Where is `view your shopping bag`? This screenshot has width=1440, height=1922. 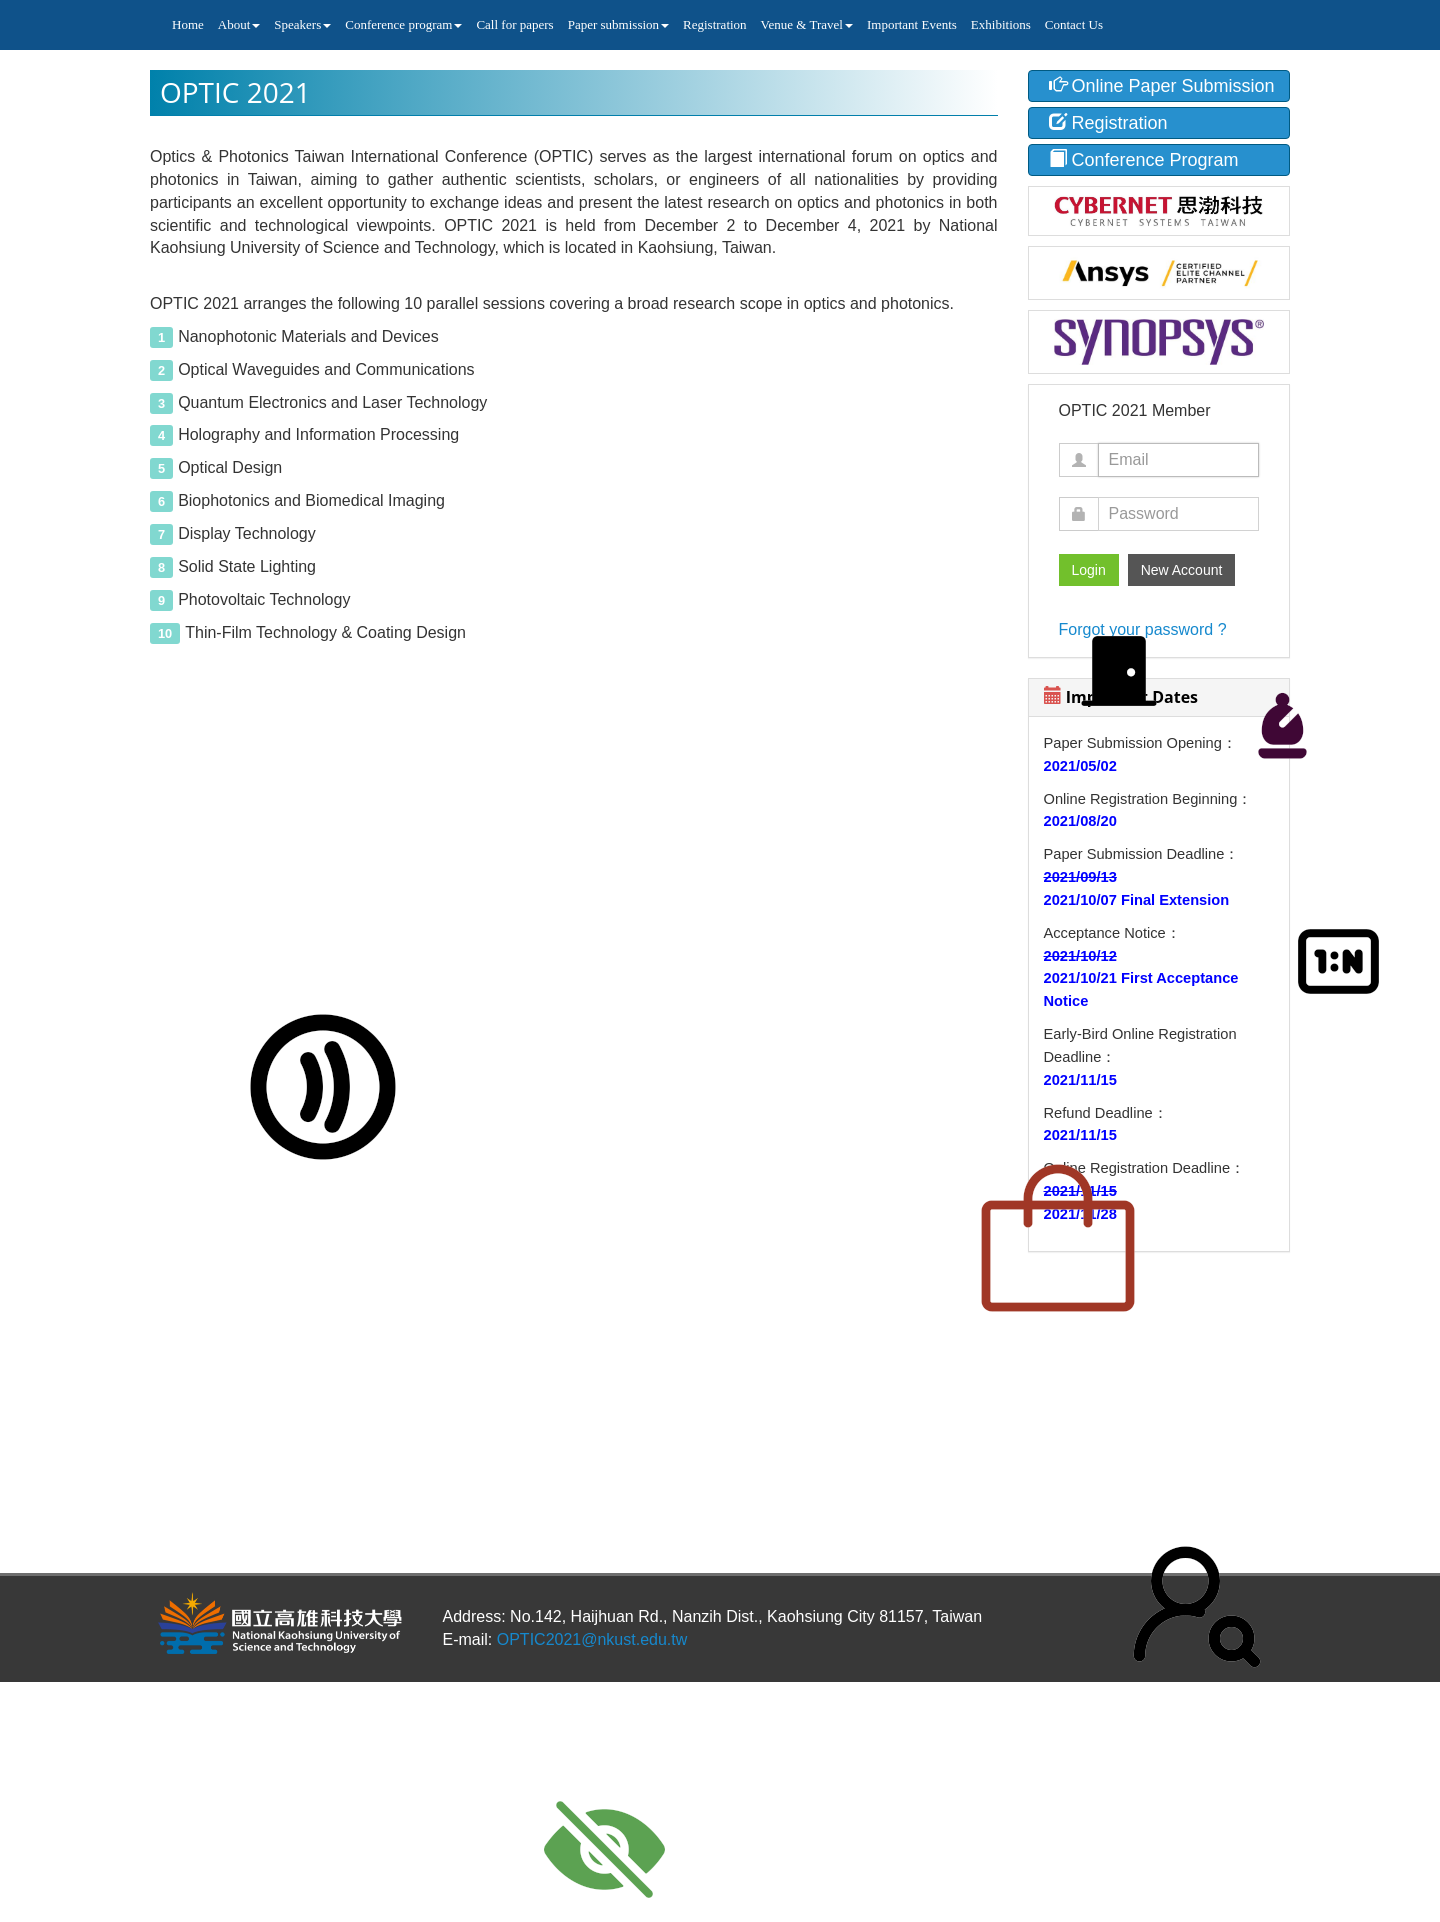
view your shopping bag is located at coordinates (1058, 1247).